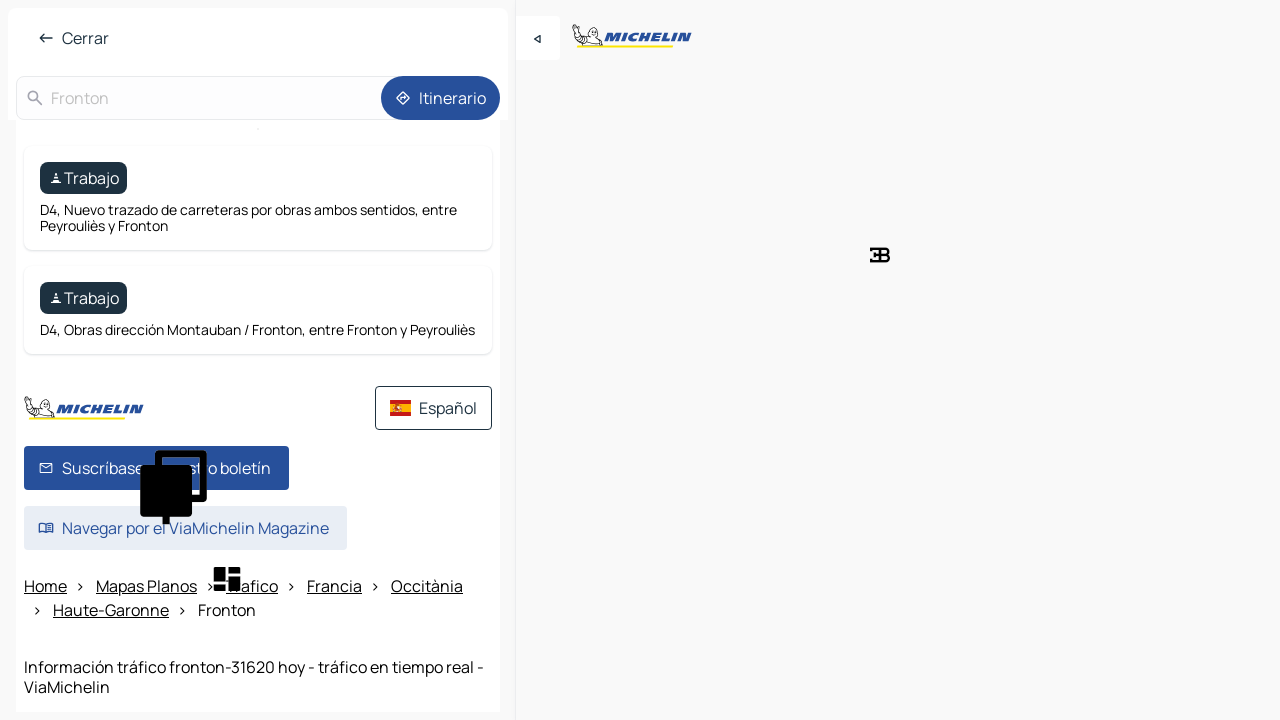  I want to click on bugatti brand logo, so click(880, 255).